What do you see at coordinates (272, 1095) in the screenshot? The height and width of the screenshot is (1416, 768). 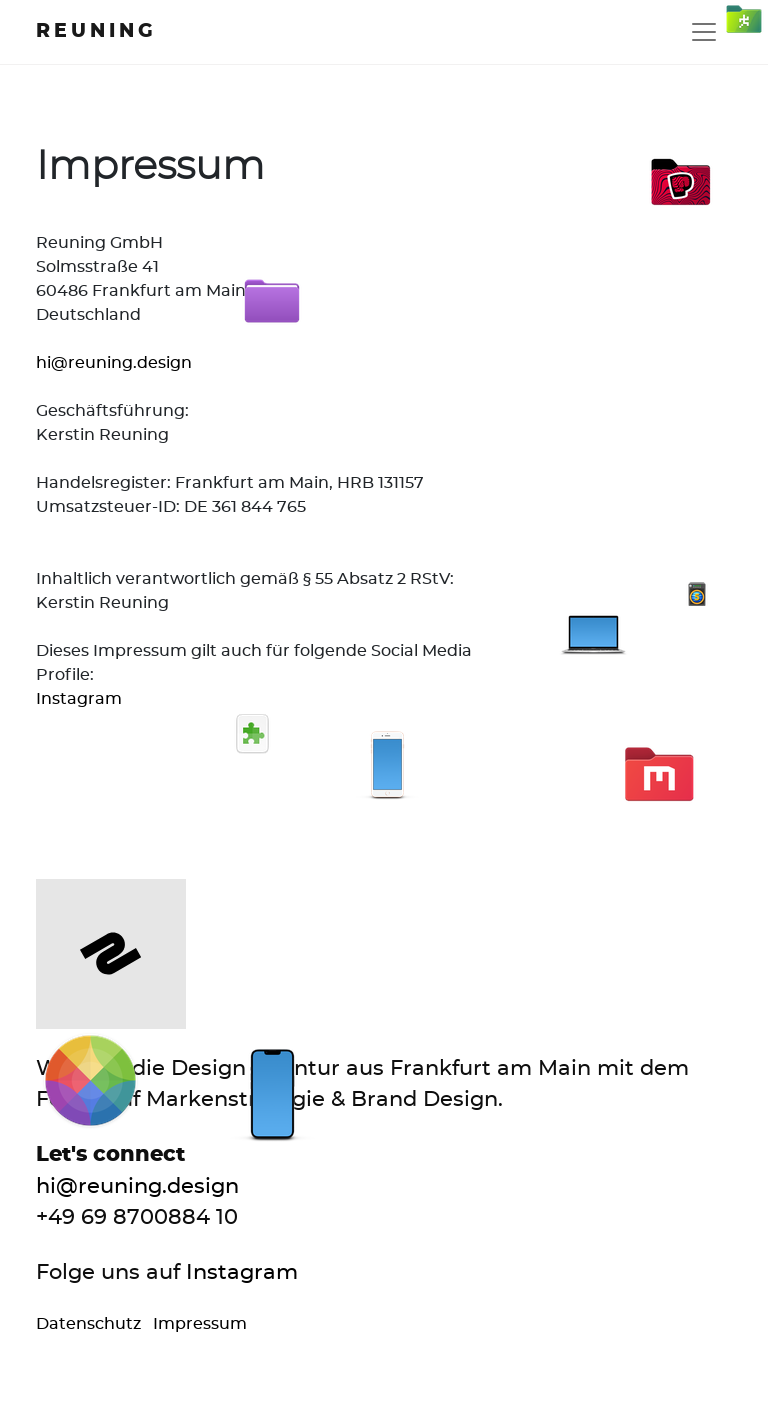 I see `iPhone 14 device icon` at bounding box center [272, 1095].